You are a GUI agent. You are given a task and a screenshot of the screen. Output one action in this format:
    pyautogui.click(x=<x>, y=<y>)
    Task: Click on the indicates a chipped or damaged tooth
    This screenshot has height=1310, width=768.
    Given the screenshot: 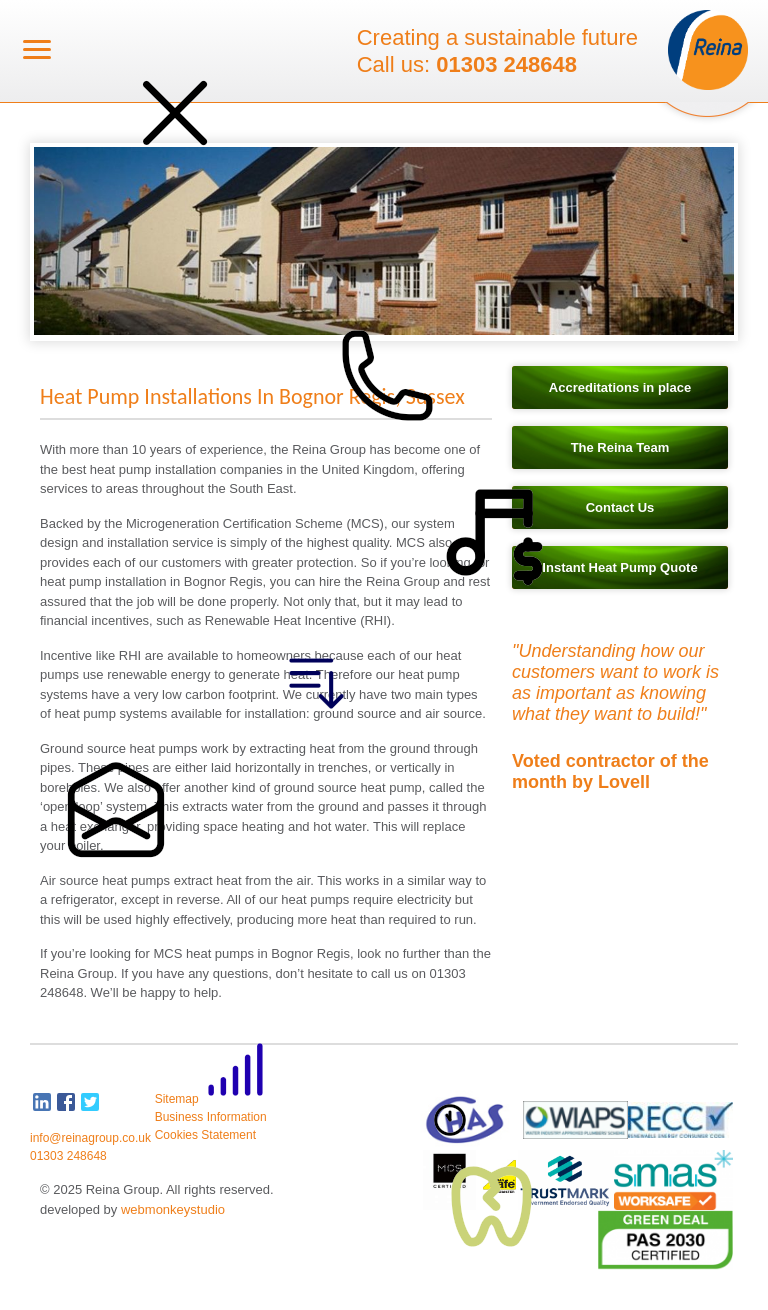 What is the action you would take?
    pyautogui.click(x=491, y=1206)
    